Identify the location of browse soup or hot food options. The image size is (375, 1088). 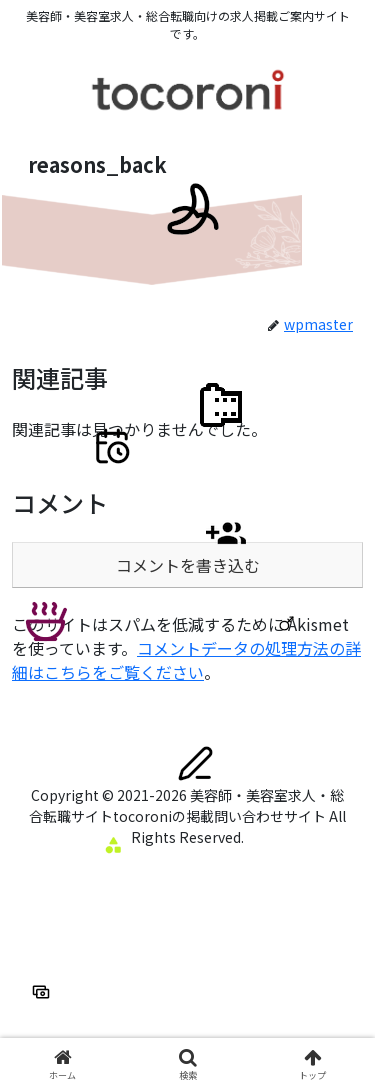
(45, 621).